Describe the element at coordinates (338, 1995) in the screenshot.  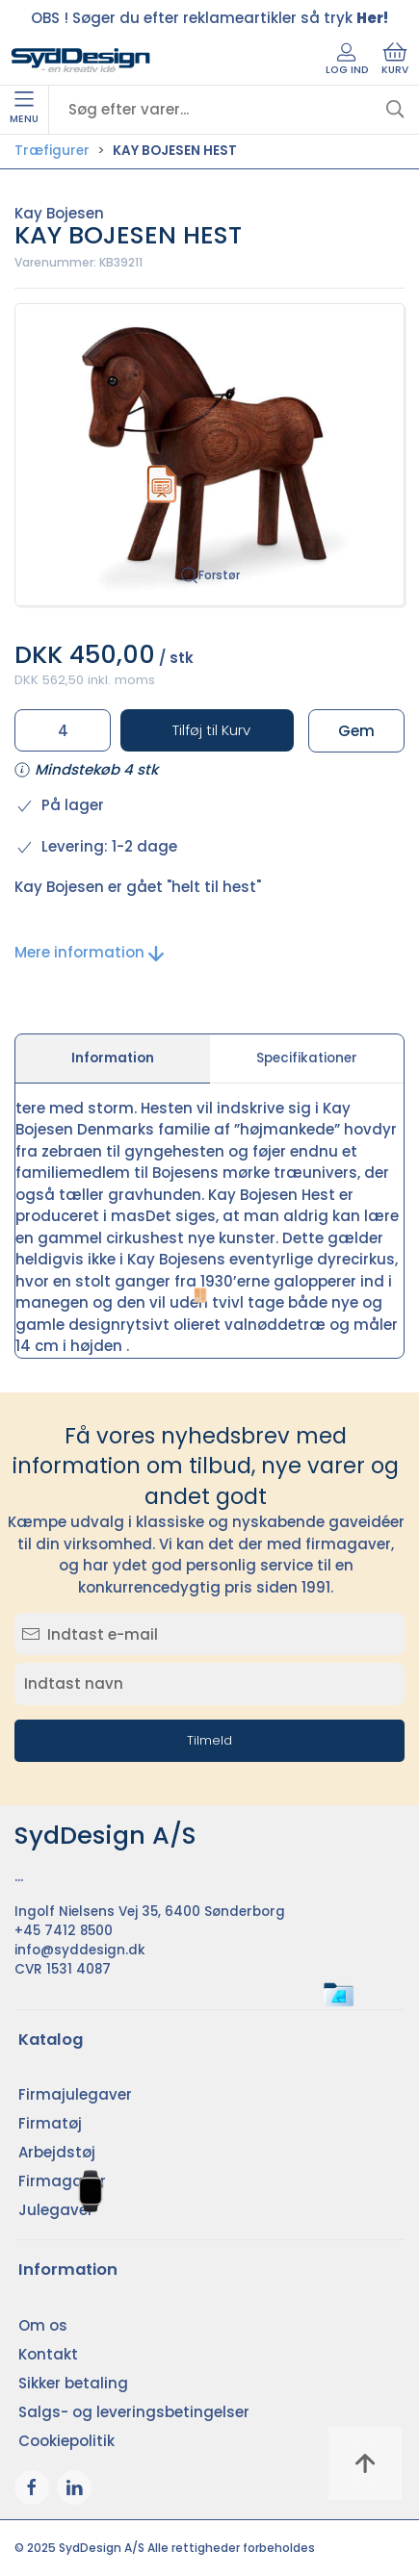
I see `open folder containing Affinity Designer files` at that location.